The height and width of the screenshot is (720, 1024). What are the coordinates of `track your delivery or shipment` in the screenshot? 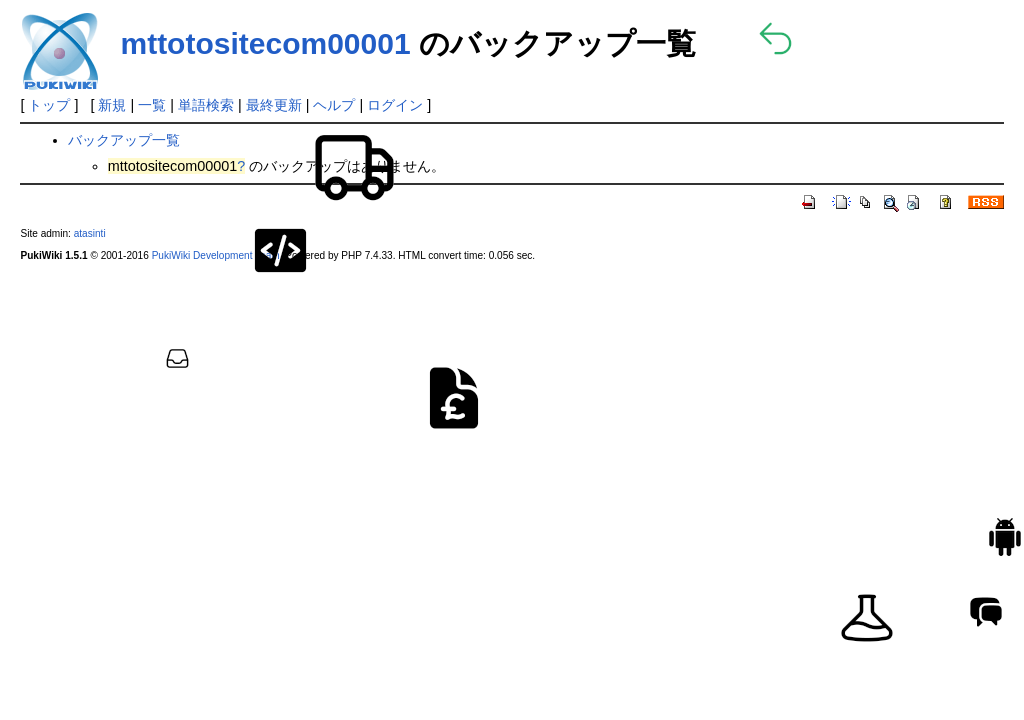 It's located at (354, 165).